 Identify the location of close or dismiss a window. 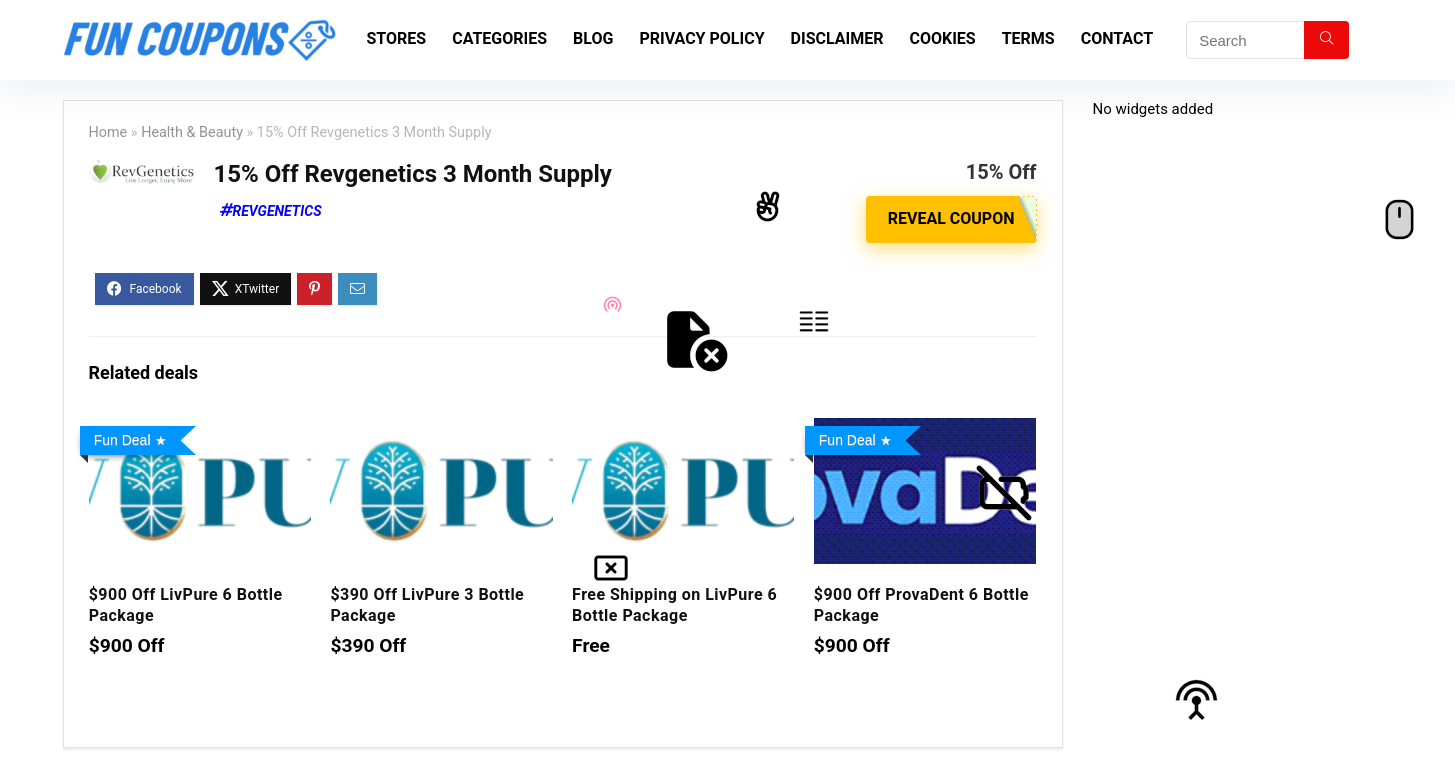
(611, 568).